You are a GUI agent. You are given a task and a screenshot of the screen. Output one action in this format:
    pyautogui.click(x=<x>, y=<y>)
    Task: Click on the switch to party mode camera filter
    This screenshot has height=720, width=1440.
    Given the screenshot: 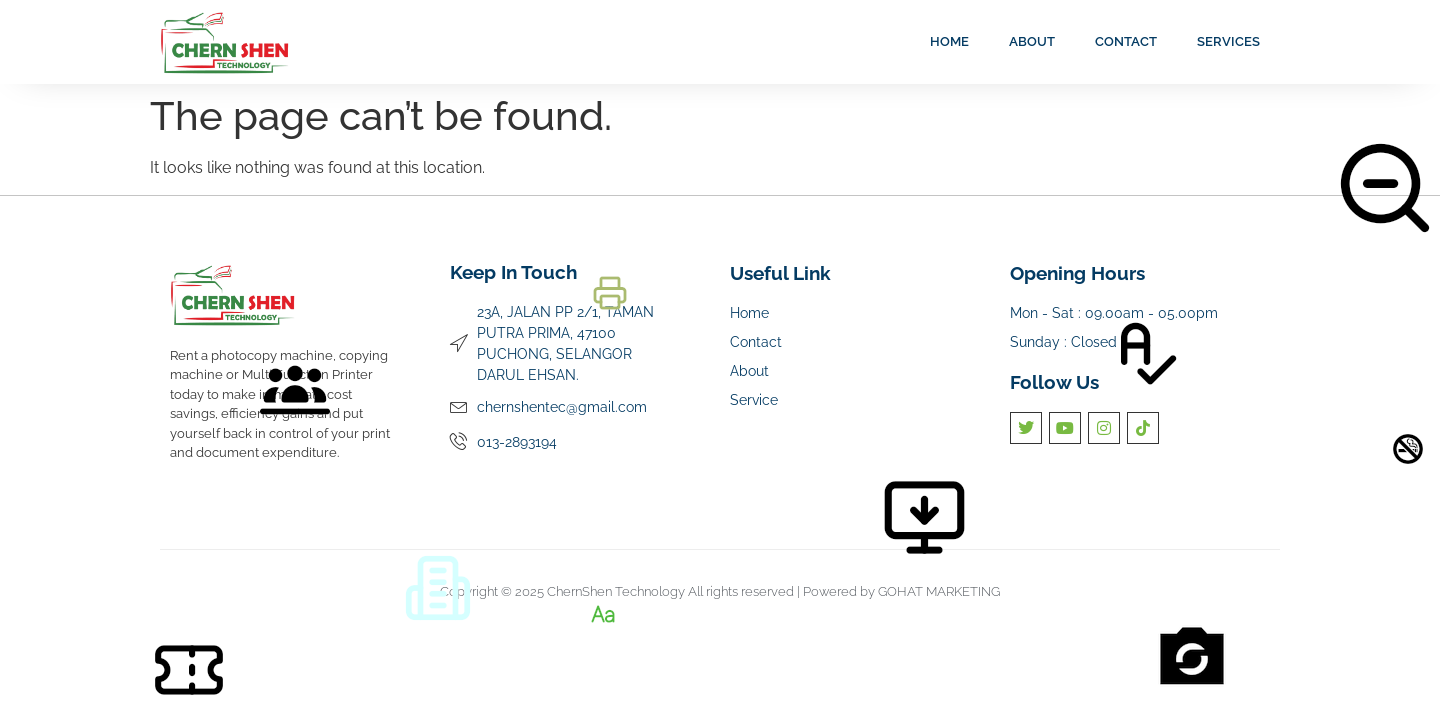 What is the action you would take?
    pyautogui.click(x=1192, y=659)
    